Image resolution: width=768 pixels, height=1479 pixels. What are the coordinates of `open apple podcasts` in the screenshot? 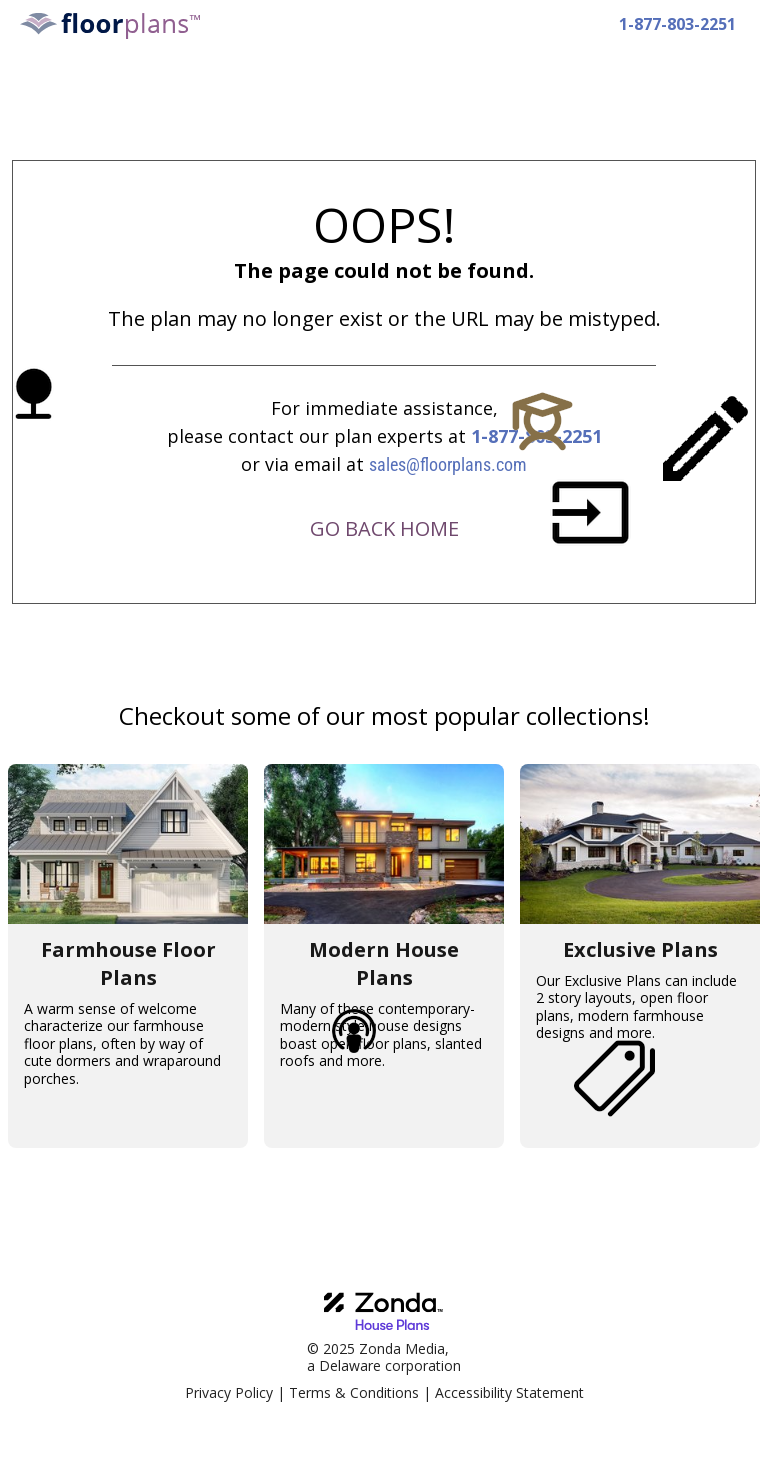 It's located at (354, 1031).